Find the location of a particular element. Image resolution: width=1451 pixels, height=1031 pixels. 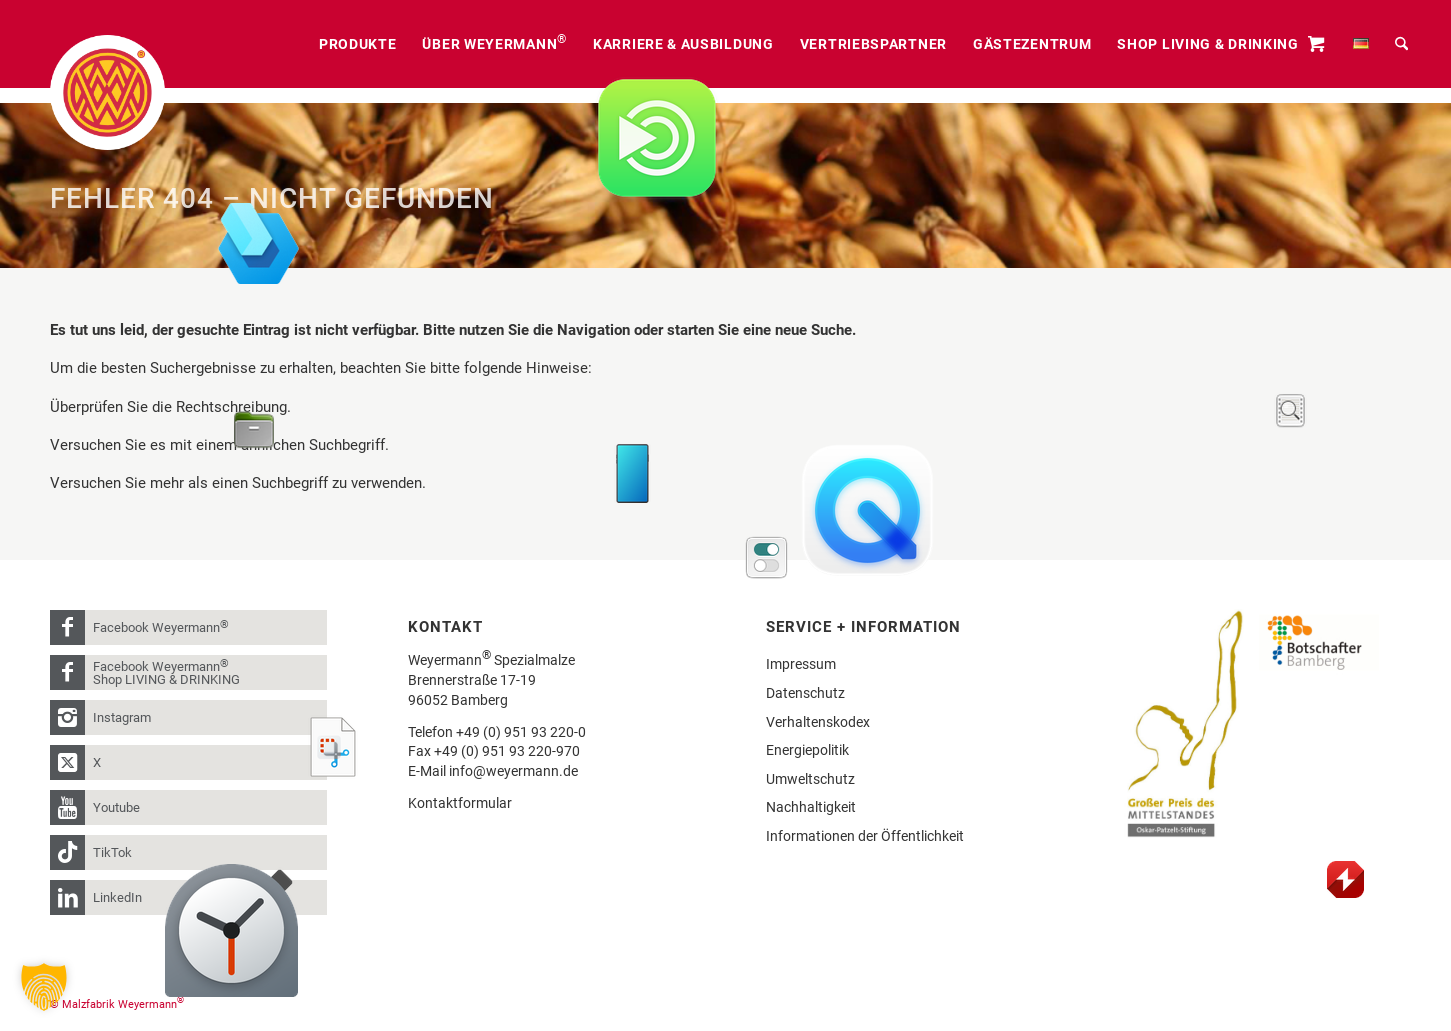

create a new screen snip or screenshot is located at coordinates (333, 747).